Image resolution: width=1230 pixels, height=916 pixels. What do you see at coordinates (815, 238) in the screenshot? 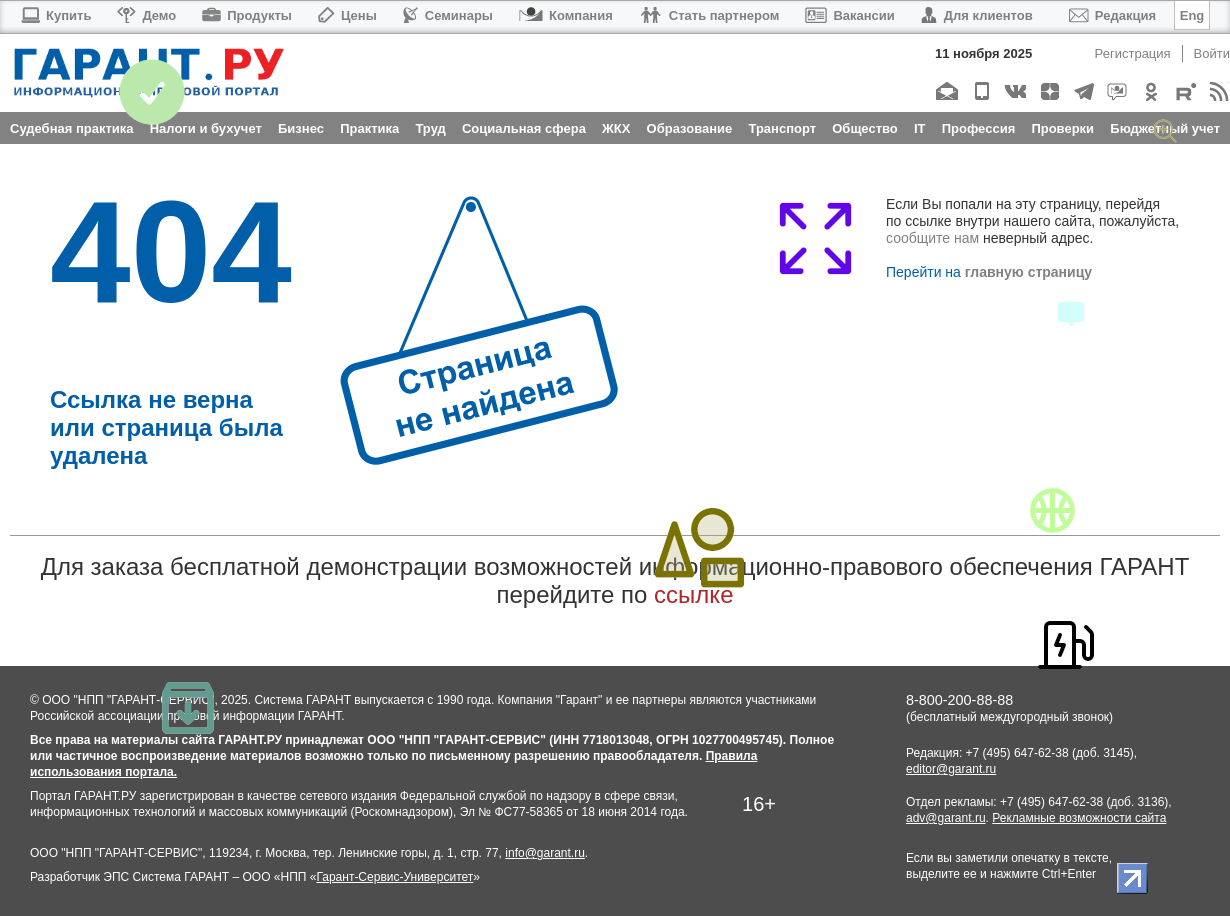
I see `expand to fullscreen mode` at bounding box center [815, 238].